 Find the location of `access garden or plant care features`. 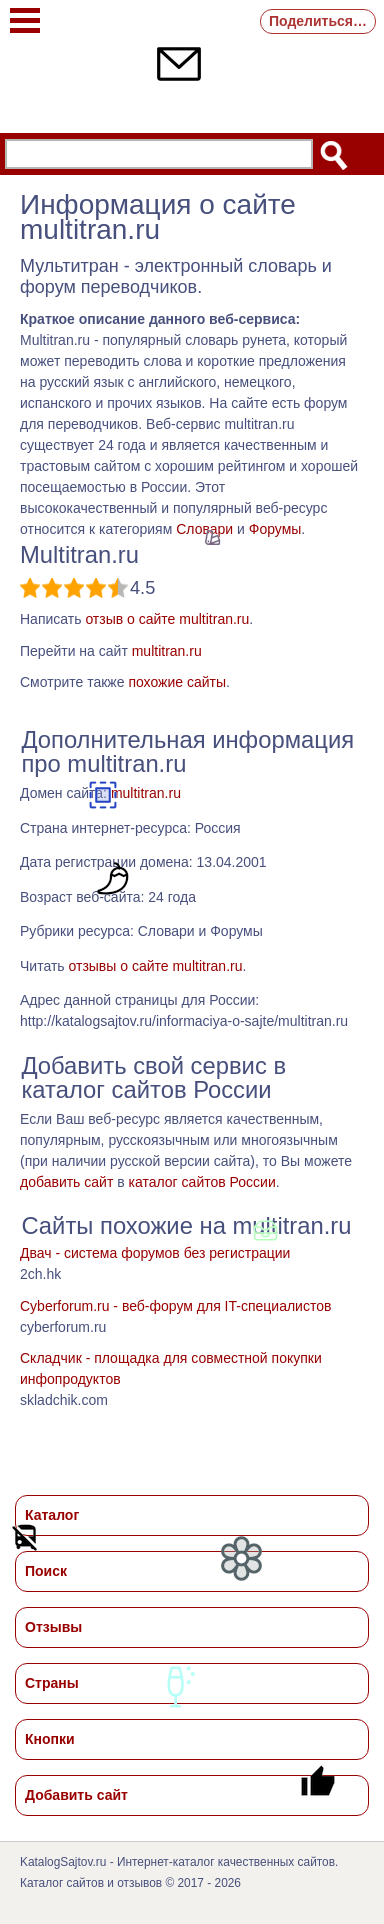

access garden or plant care features is located at coordinates (241, 1558).